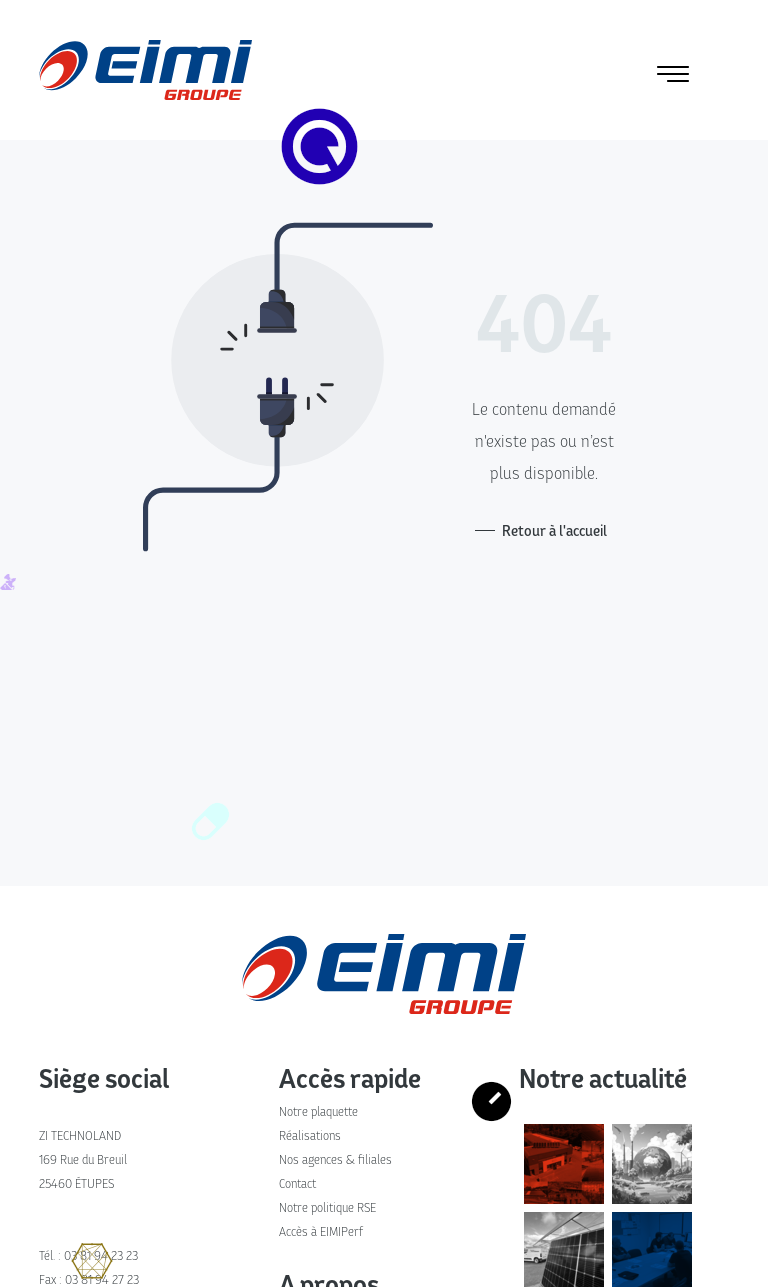 Image resolution: width=768 pixels, height=1287 pixels. I want to click on restart or reboot the device, so click(319, 146).